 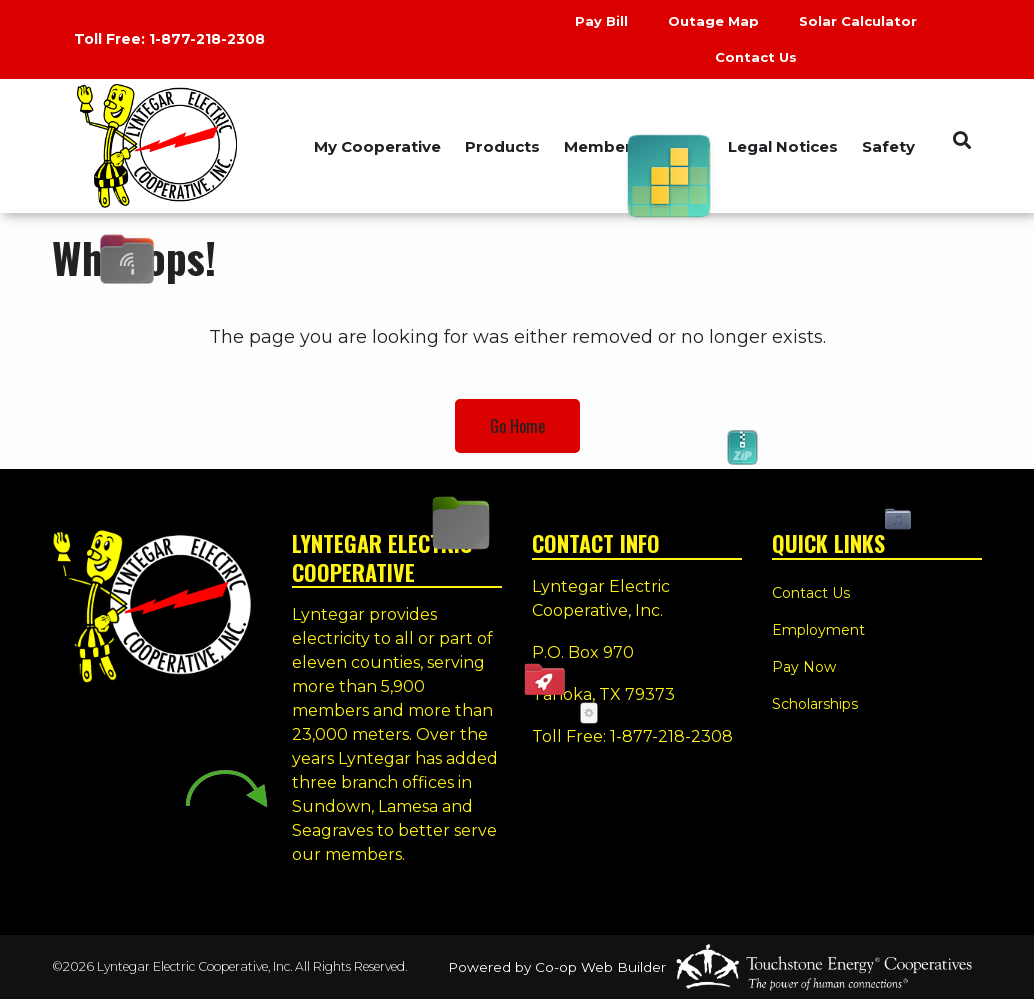 What do you see at coordinates (544, 680) in the screenshot?
I see `open folder containing launch or startup files` at bounding box center [544, 680].